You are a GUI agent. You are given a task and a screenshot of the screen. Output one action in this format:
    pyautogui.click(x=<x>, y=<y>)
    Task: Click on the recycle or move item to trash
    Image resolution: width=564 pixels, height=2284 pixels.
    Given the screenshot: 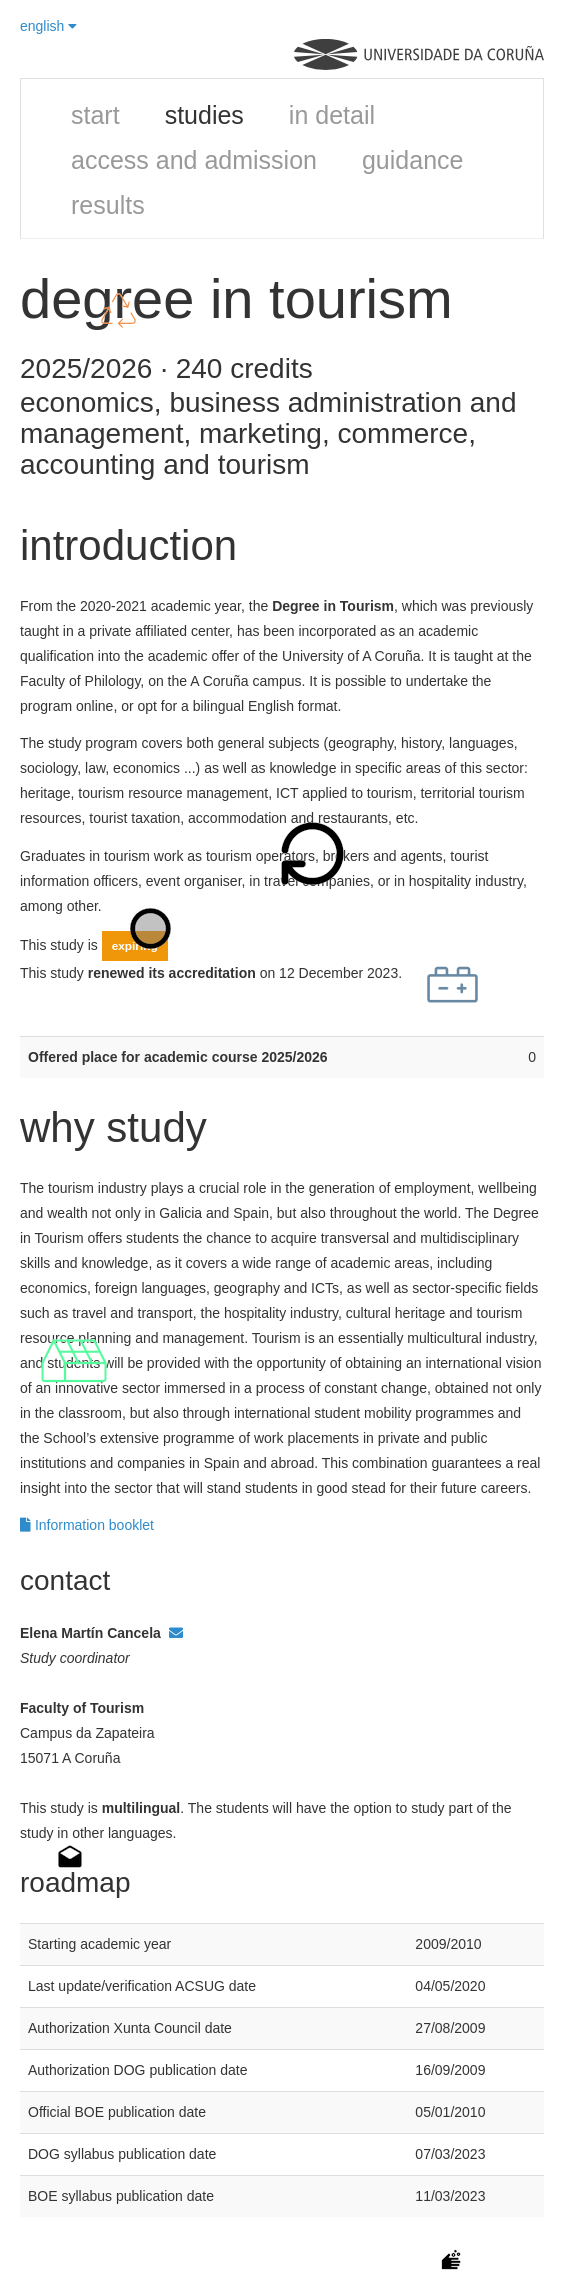 What is the action you would take?
    pyautogui.click(x=118, y=310)
    